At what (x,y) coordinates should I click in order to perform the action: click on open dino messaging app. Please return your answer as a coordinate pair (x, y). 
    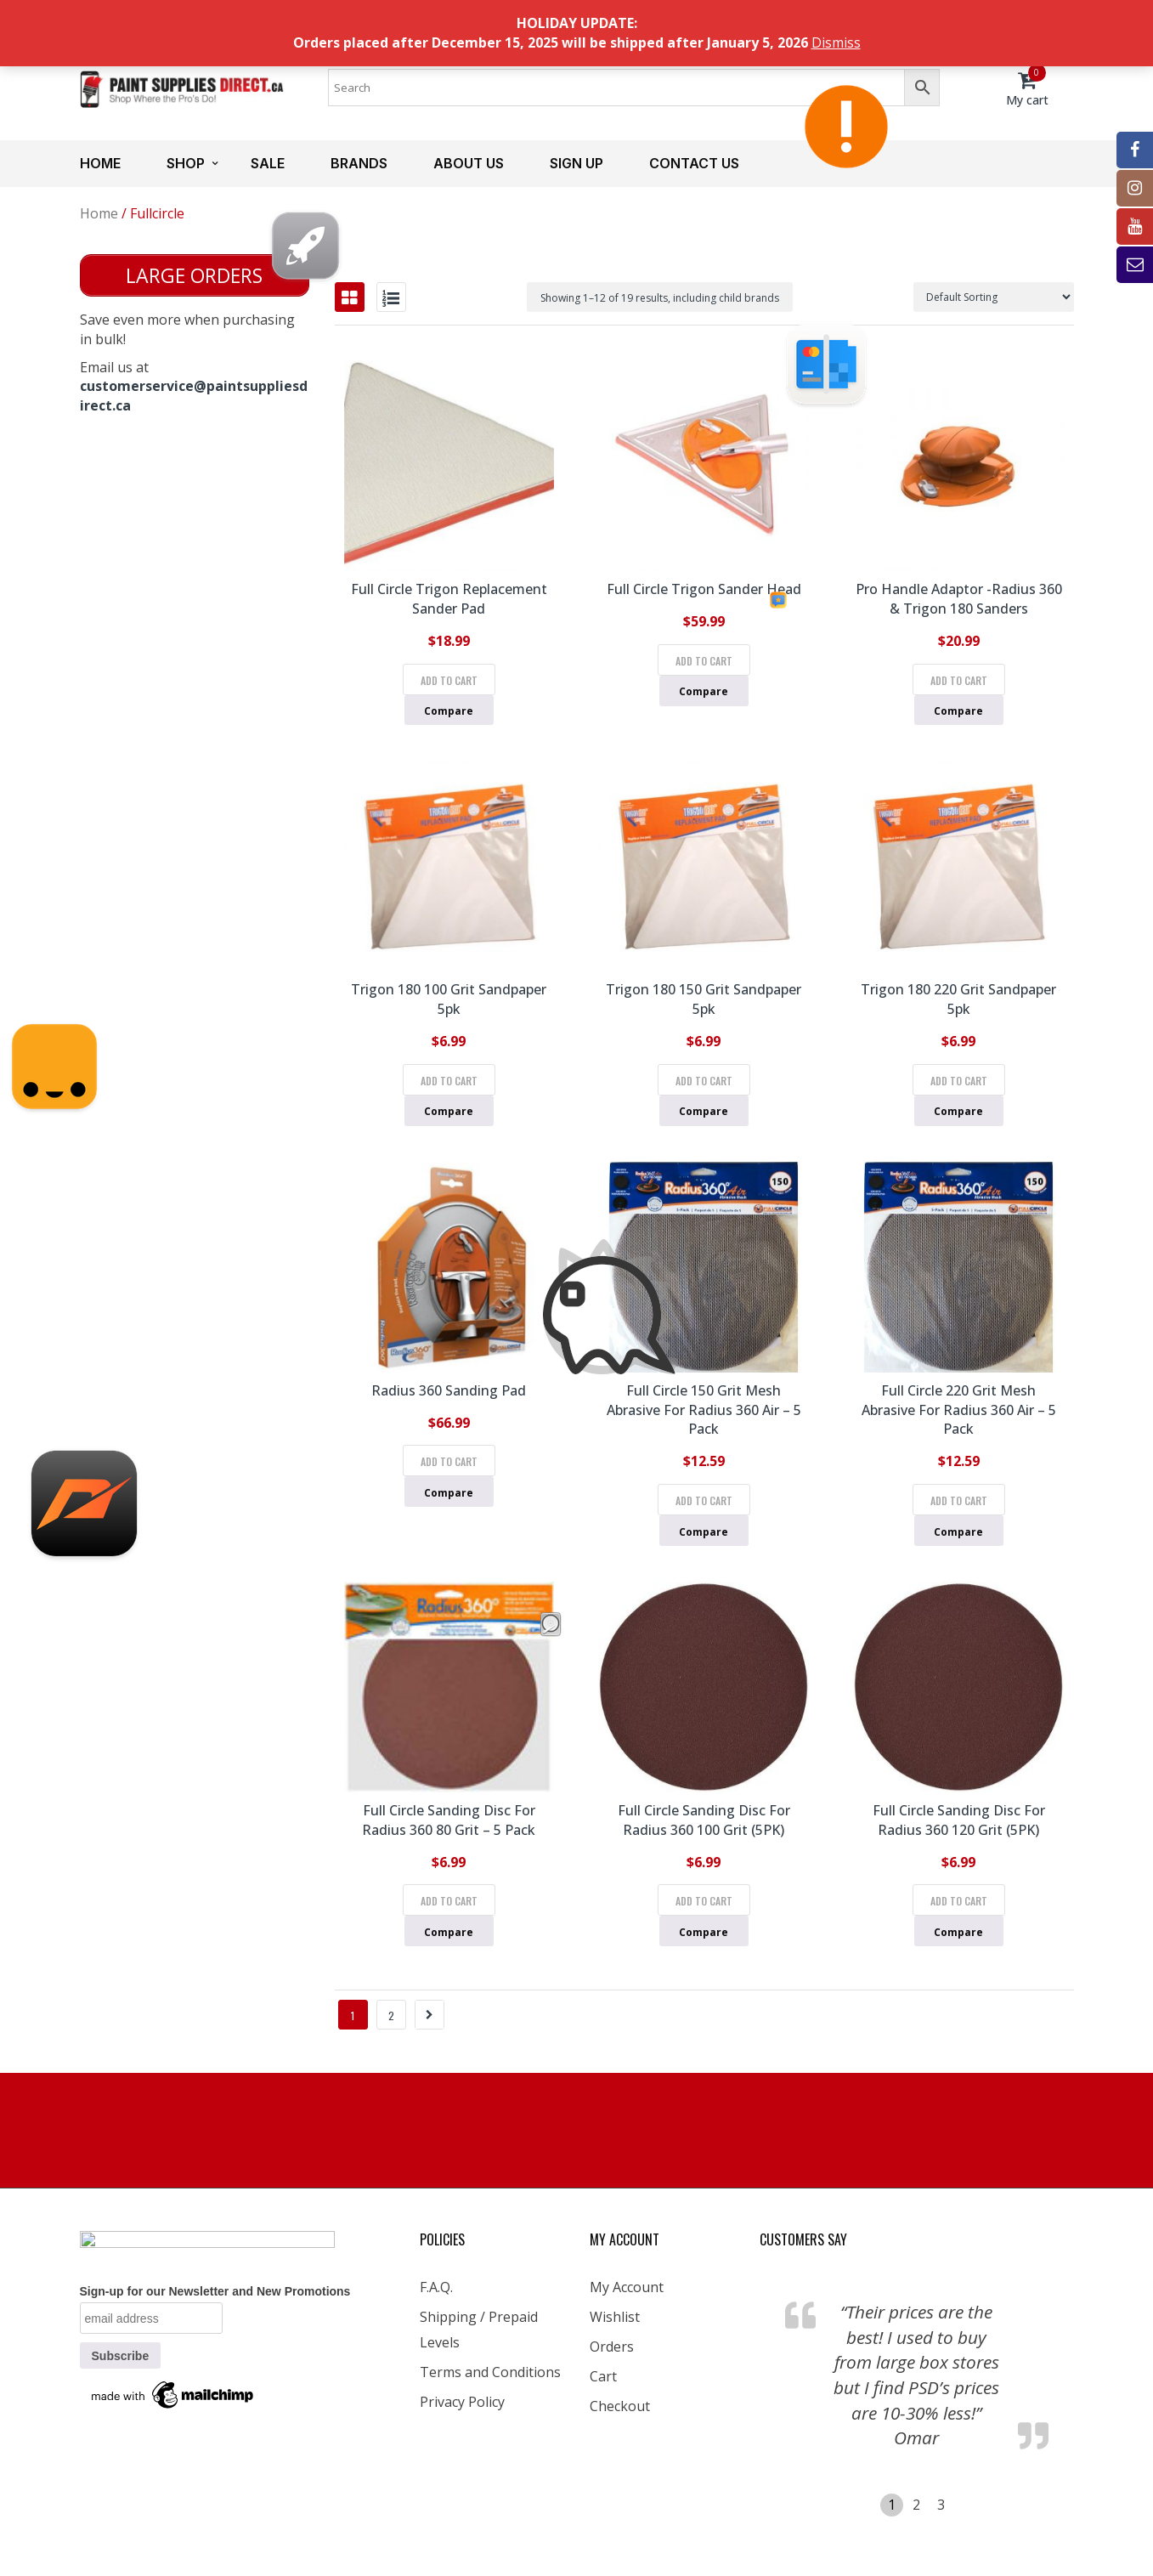
    Looking at the image, I should click on (610, 1306).